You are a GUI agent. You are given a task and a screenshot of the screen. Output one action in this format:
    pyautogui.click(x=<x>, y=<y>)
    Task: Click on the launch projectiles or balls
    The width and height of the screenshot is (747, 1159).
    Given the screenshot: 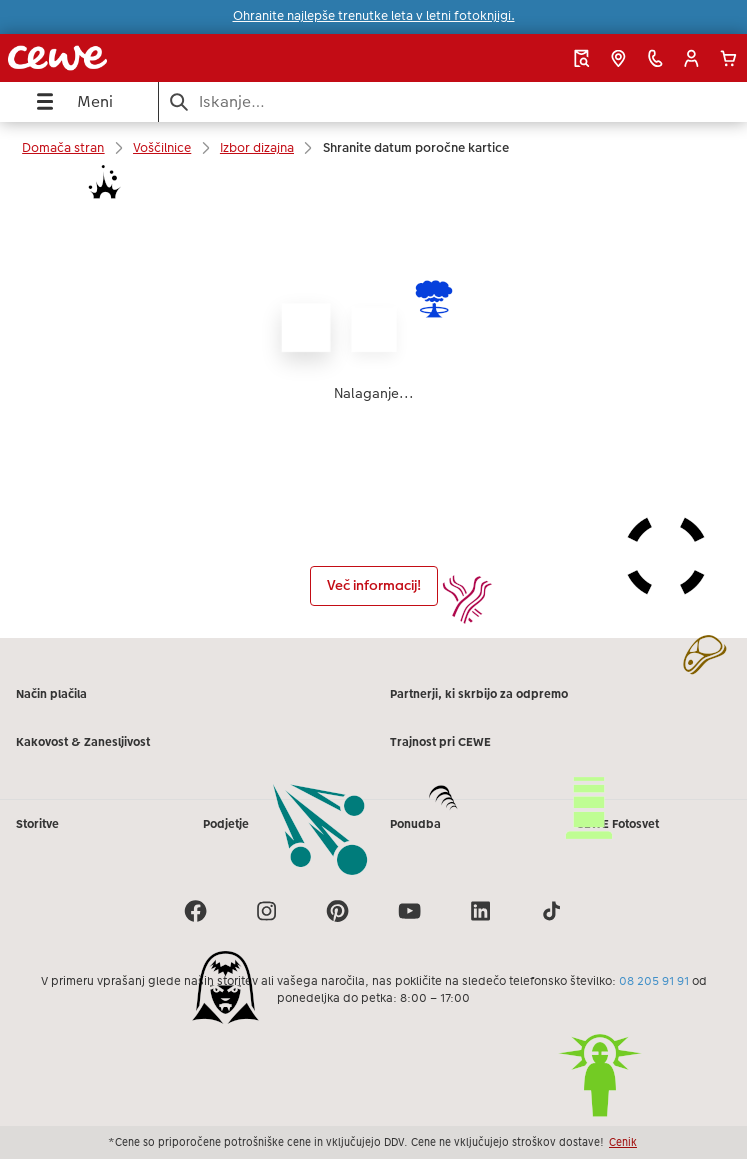 What is the action you would take?
    pyautogui.click(x=321, y=827)
    